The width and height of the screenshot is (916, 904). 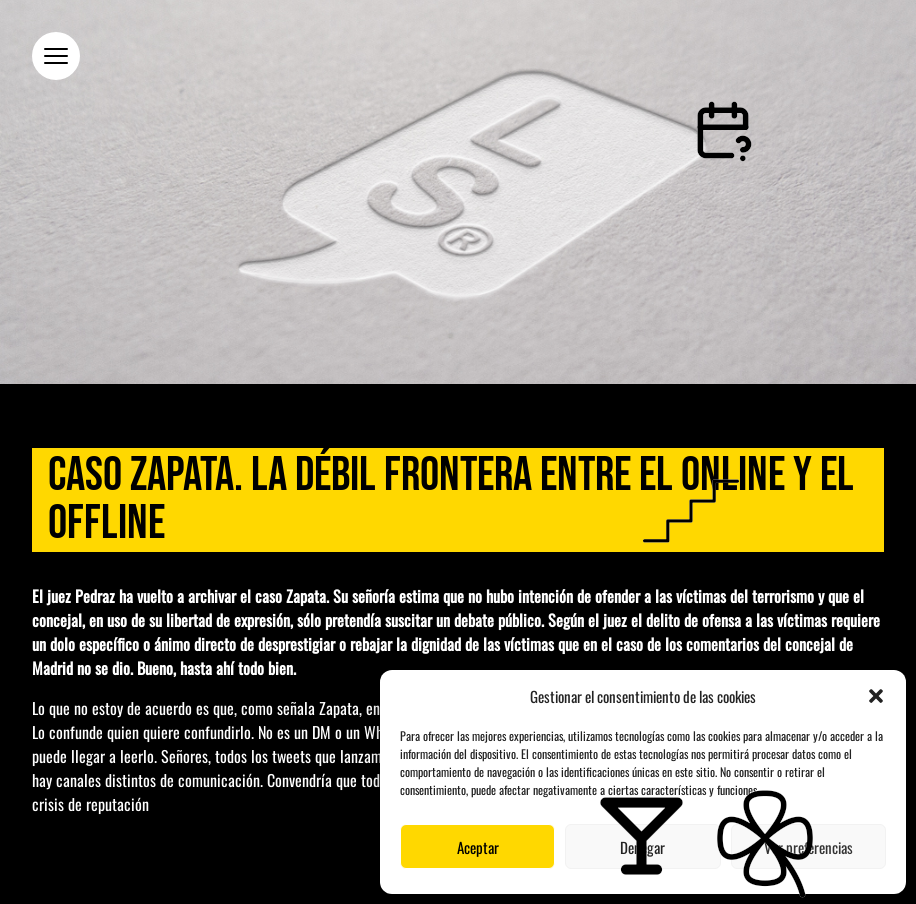 I want to click on view step-by-step instructions or progress, so click(x=691, y=511).